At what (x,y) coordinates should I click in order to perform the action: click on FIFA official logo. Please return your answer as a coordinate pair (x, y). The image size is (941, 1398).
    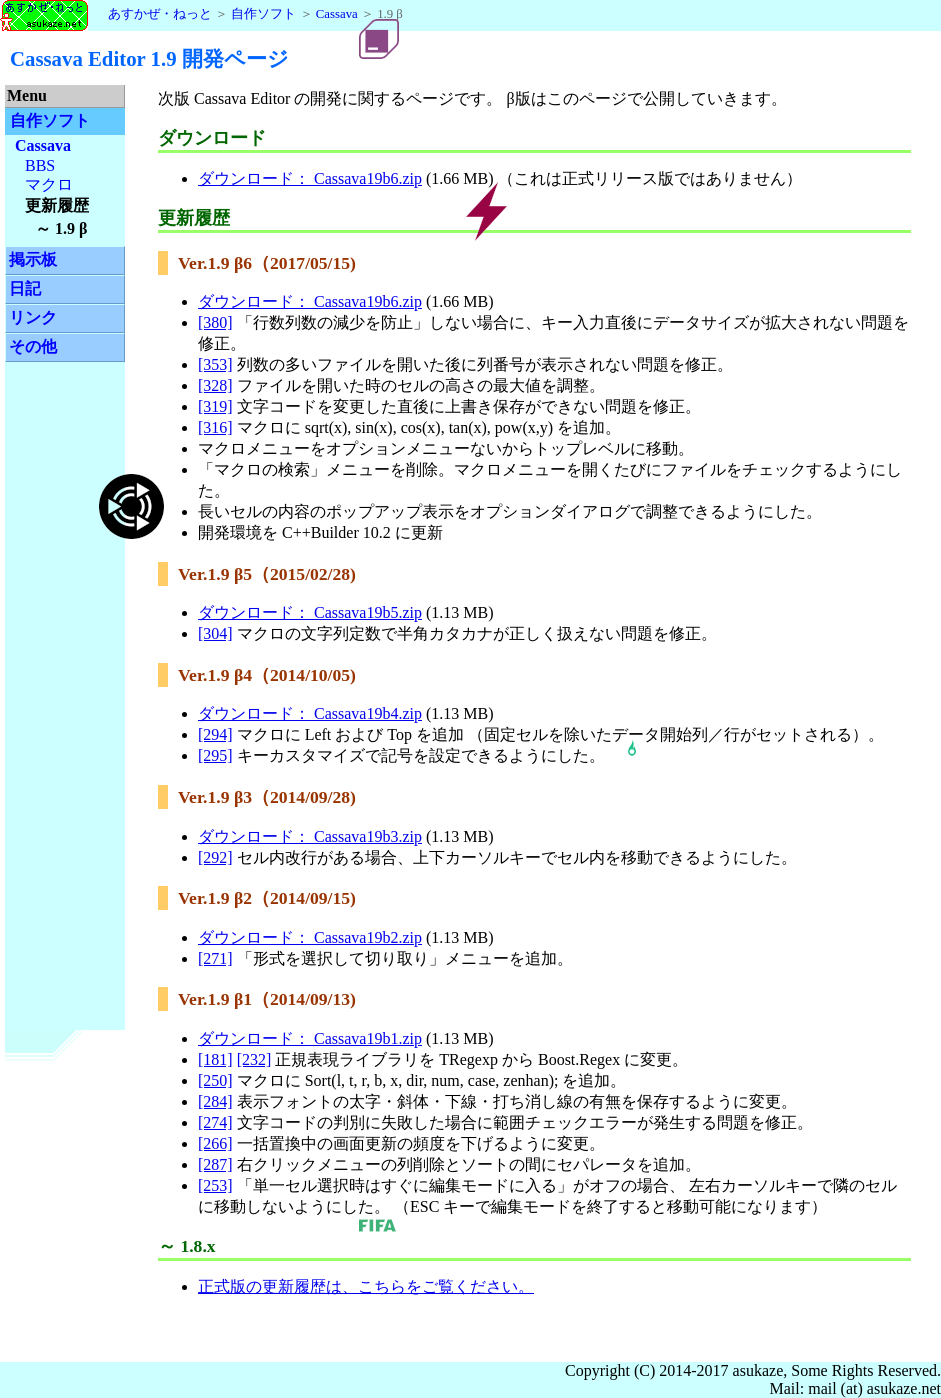
    Looking at the image, I should click on (377, 1225).